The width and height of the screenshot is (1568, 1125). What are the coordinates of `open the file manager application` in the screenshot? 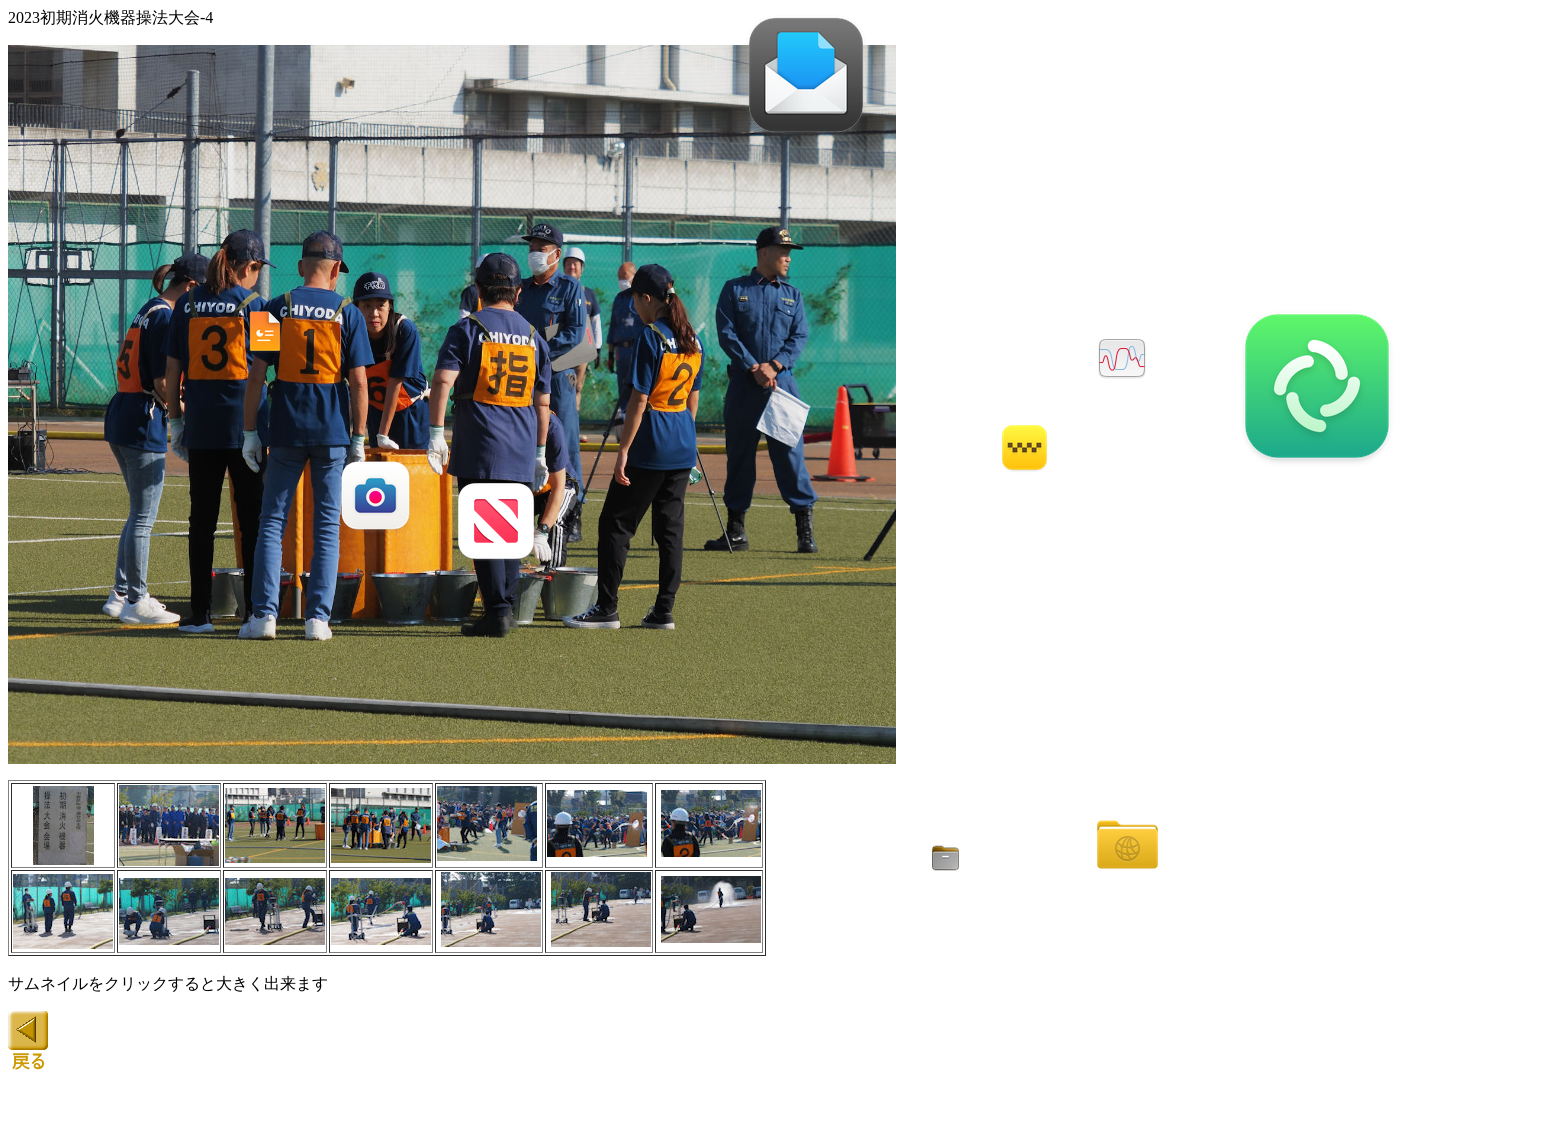 It's located at (945, 857).